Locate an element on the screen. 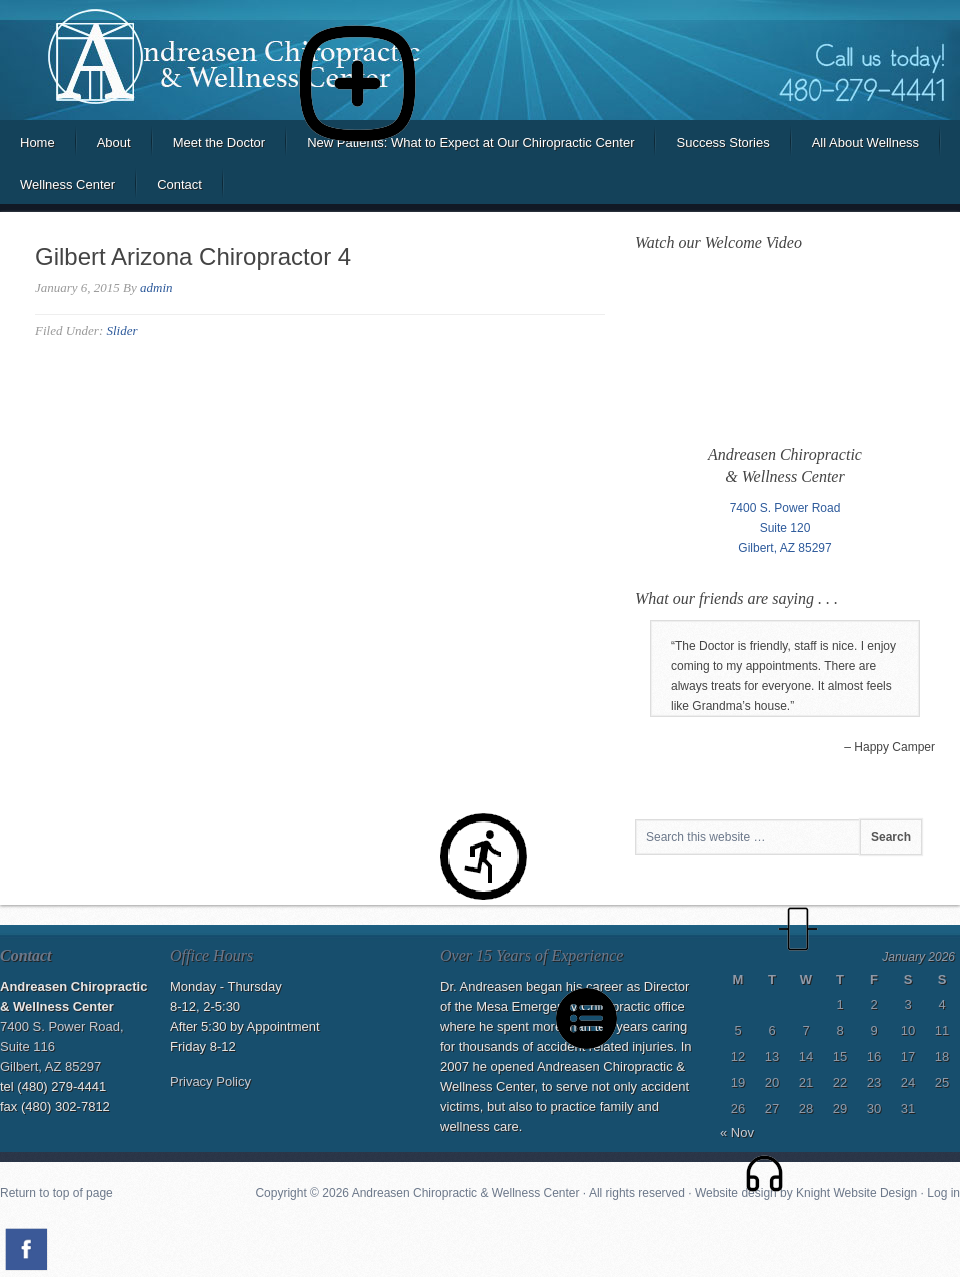  start a run or jogging activity is located at coordinates (483, 856).